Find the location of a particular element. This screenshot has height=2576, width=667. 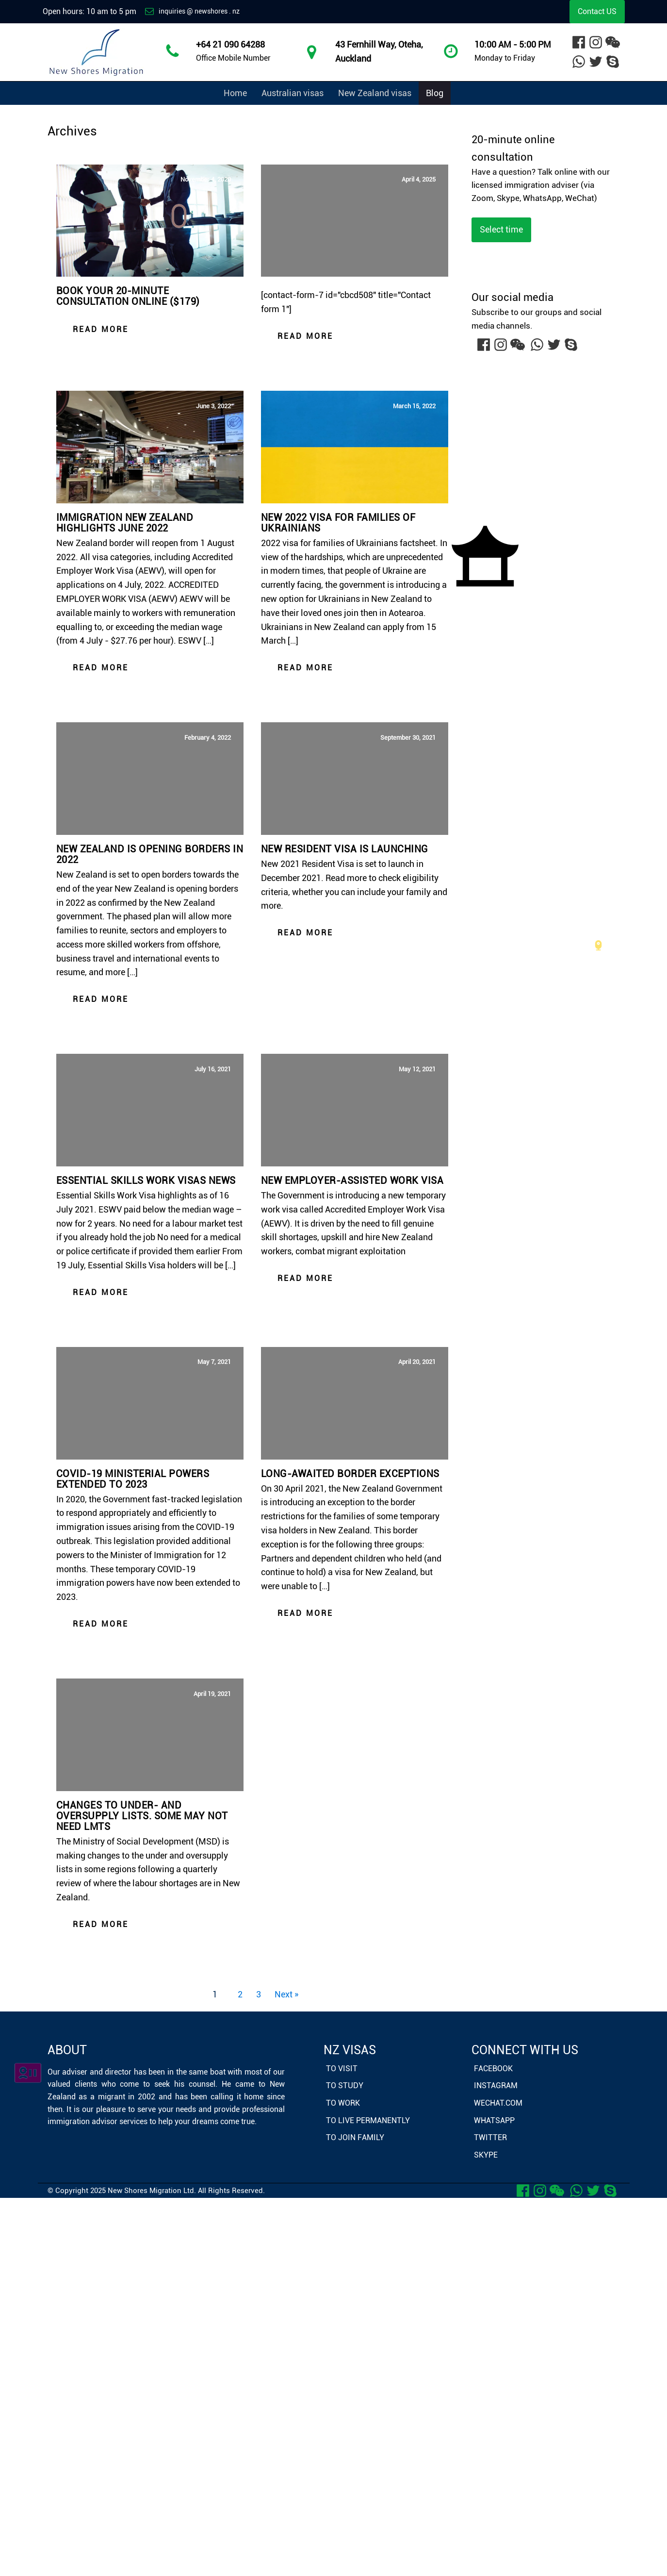

enable webcam or video camera is located at coordinates (598, 945).